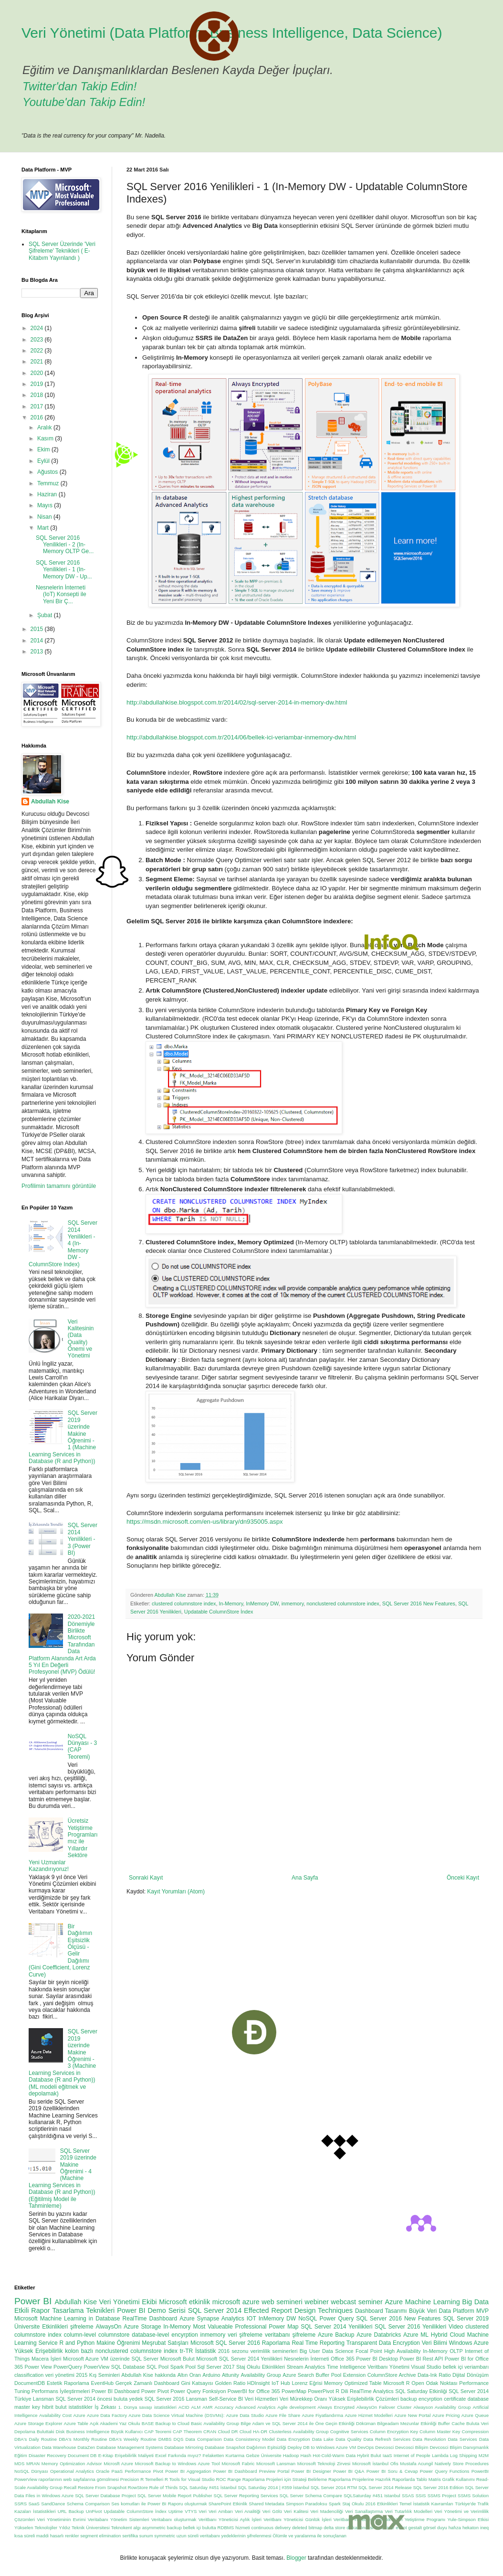  What do you see at coordinates (254, 2032) in the screenshot?
I see `view dogecoin wallet or balance` at bounding box center [254, 2032].